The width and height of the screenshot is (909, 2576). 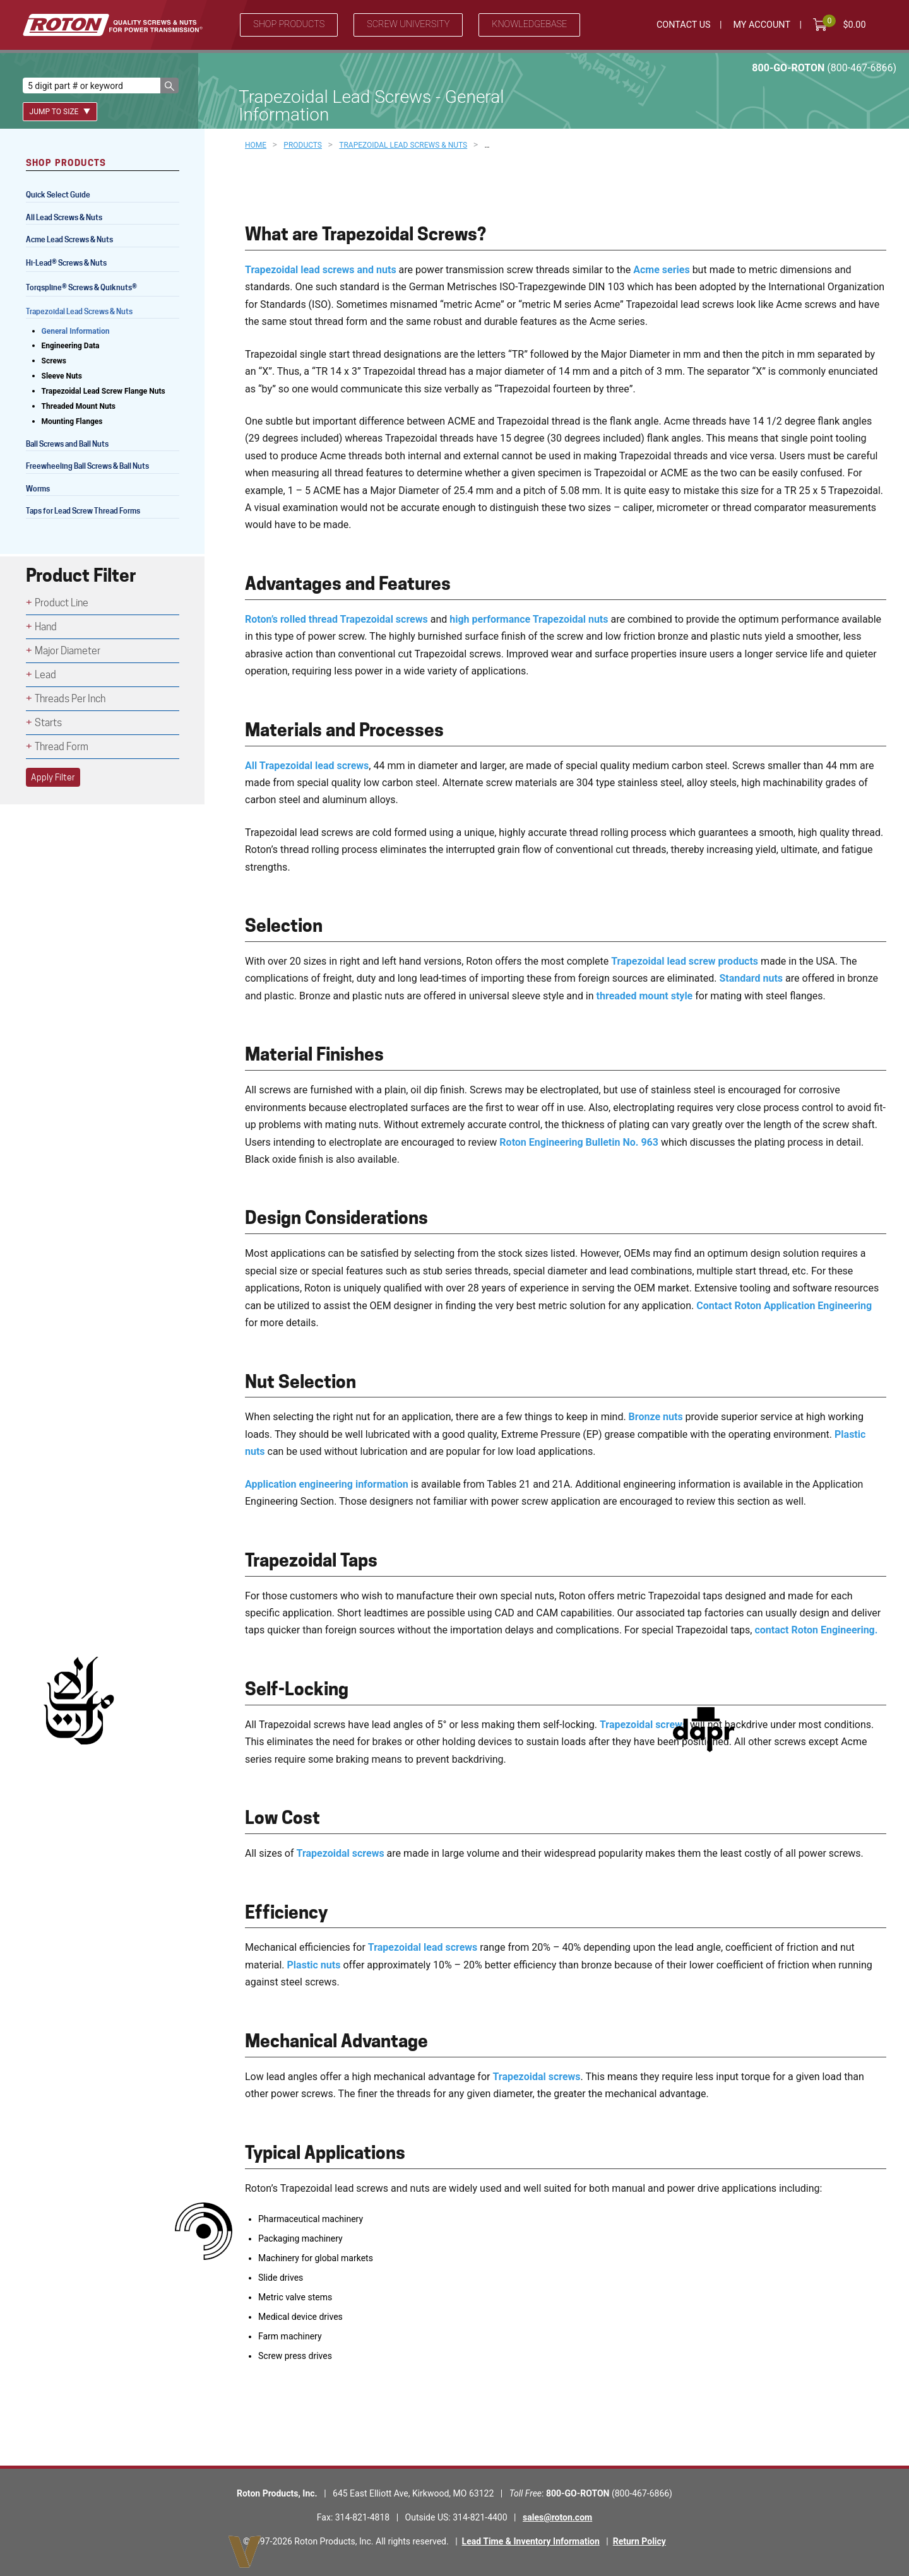 I want to click on emirates airline logo, so click(x=78, y=1700).